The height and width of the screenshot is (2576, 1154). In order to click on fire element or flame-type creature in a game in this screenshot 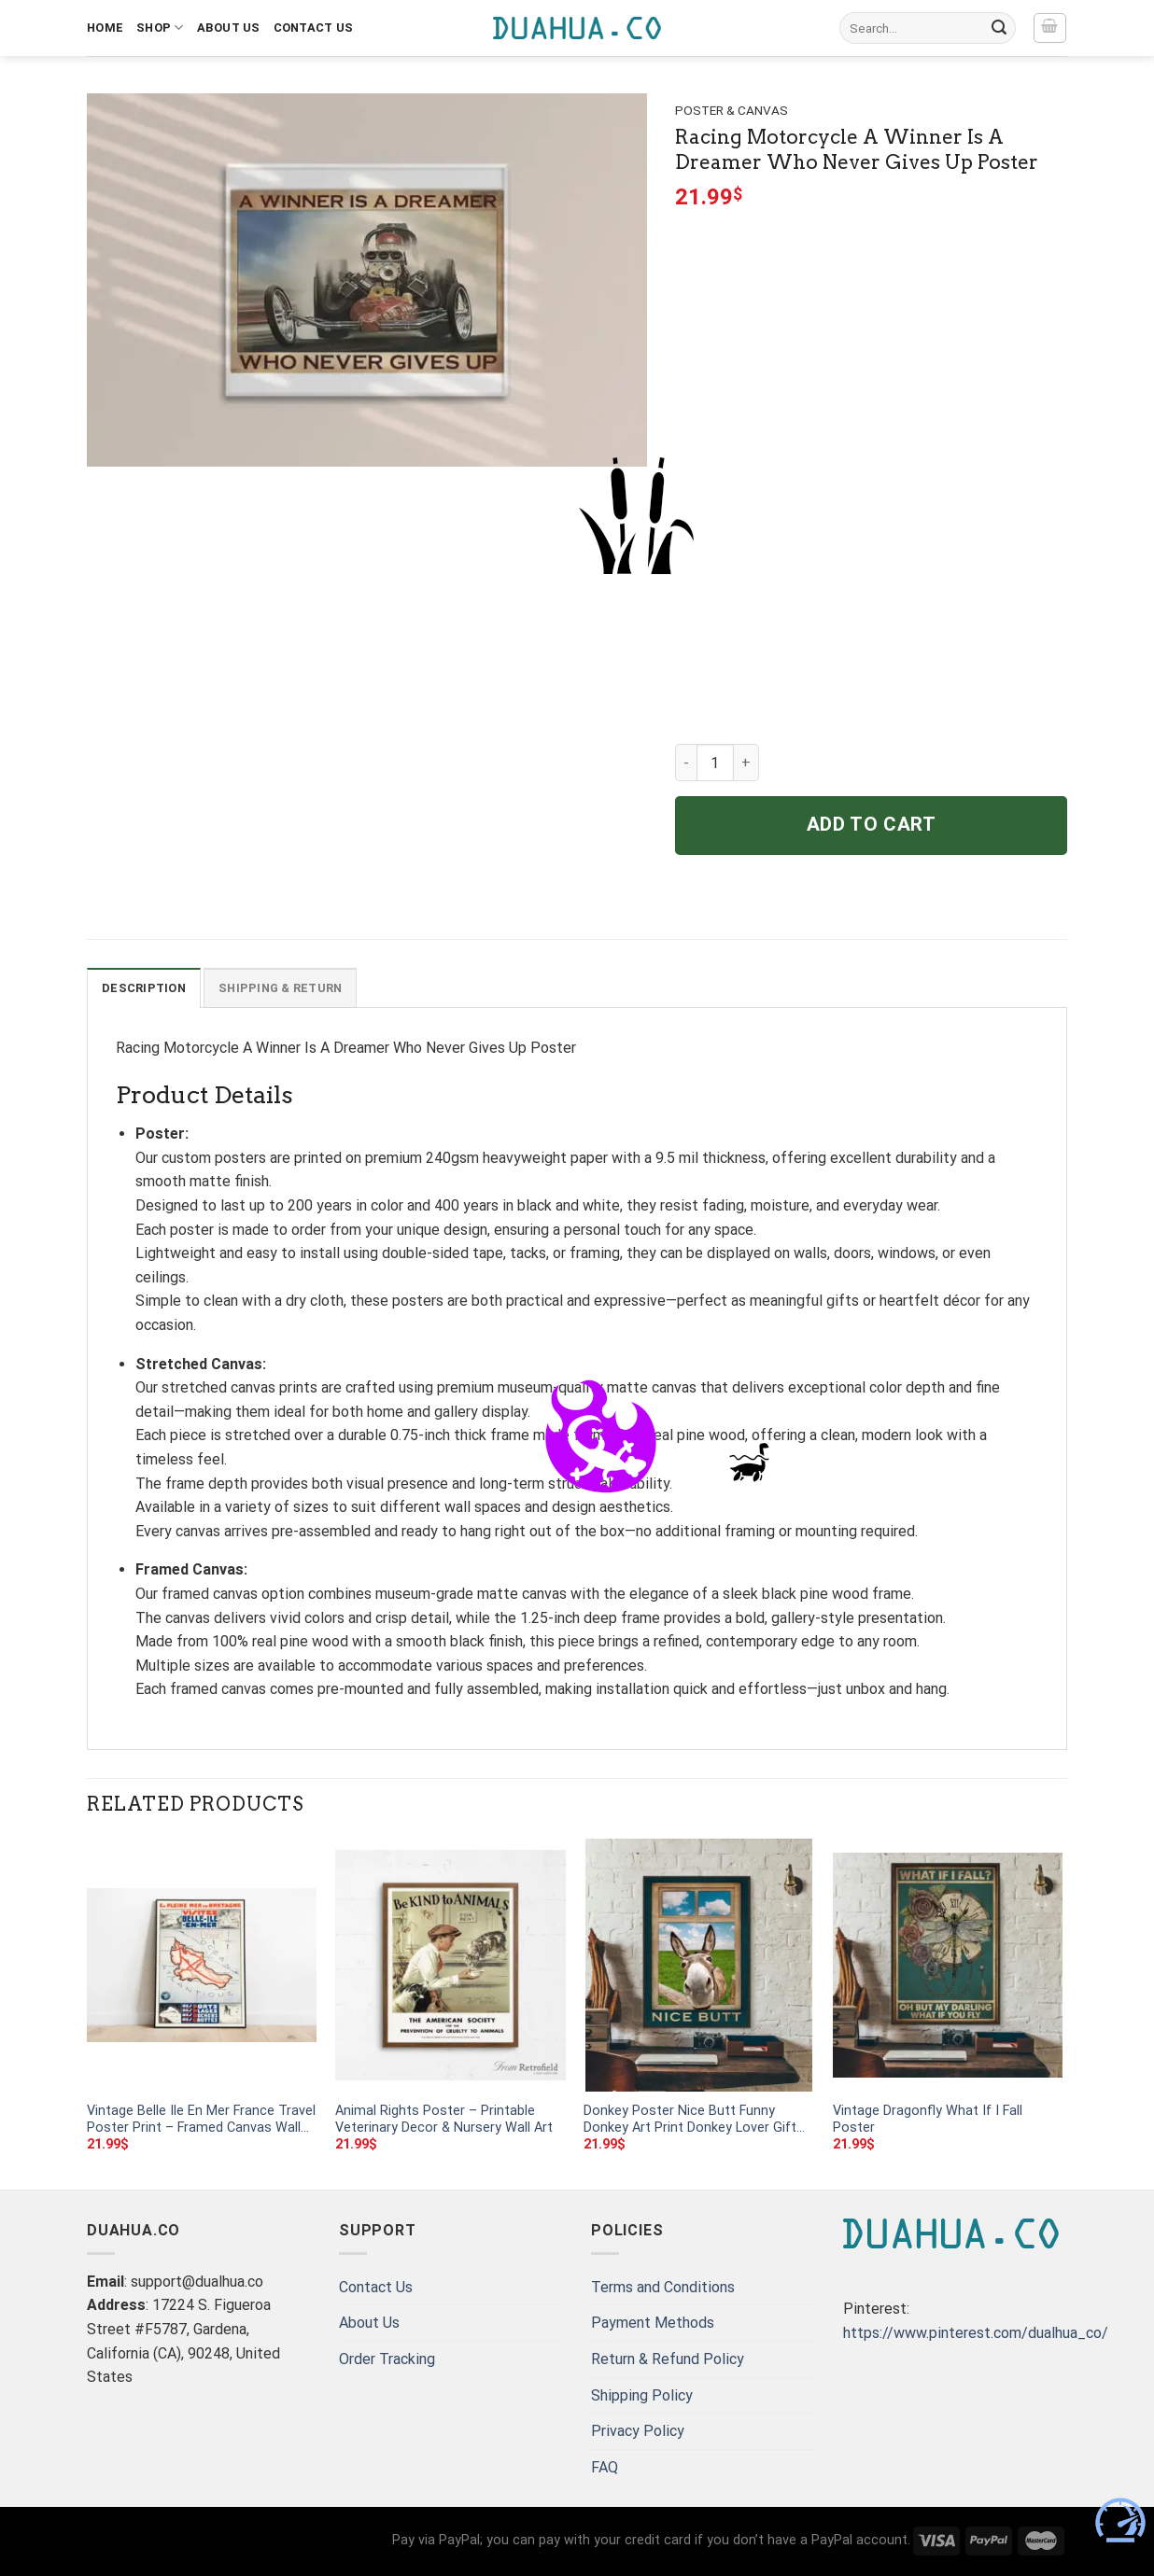, I will do `click(598, 1435)`.